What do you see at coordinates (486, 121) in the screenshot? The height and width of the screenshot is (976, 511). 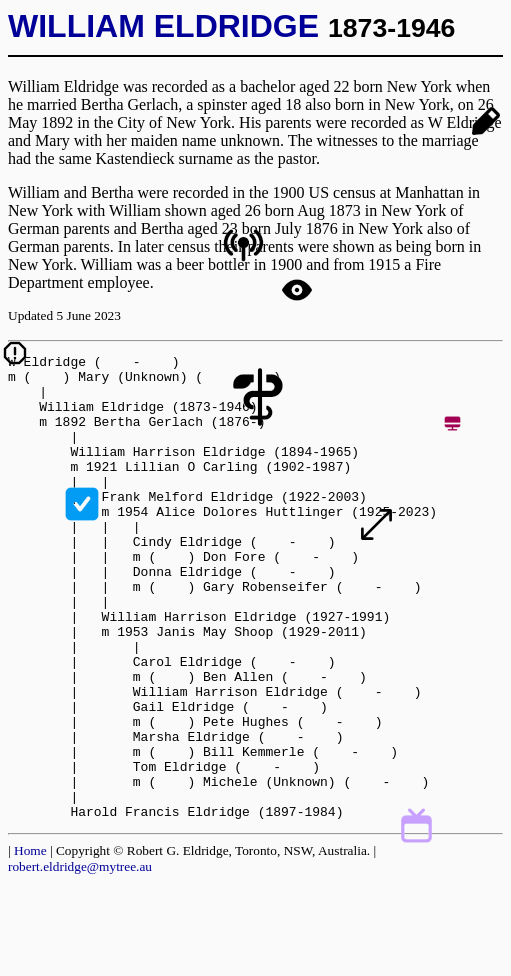 I see `edit or modify content` at bounding box center [486, 121].